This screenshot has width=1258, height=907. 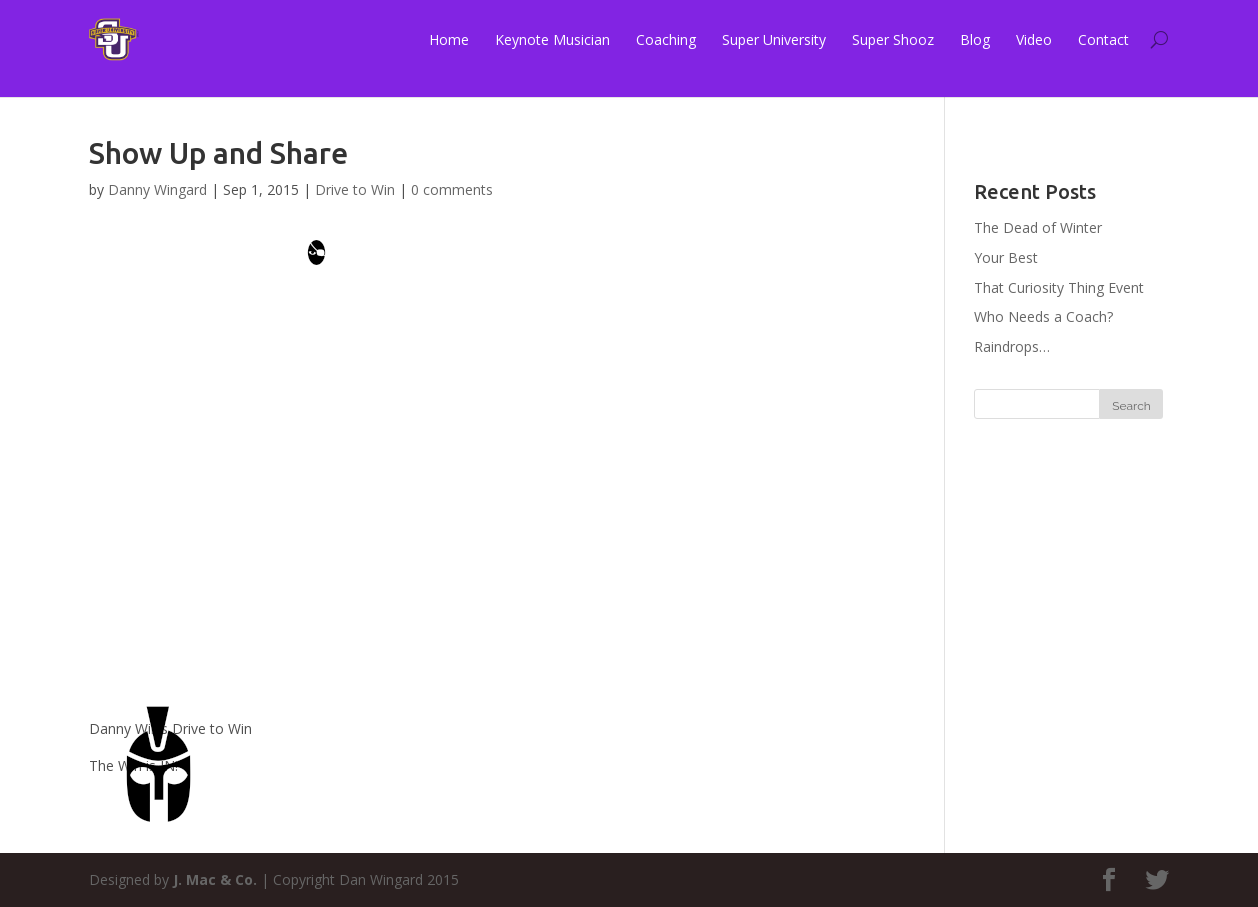 What do you see at coordinates (158, 764) in the screenshot?
I see `select warrior or knight character class` at bounding box center [158, 764].